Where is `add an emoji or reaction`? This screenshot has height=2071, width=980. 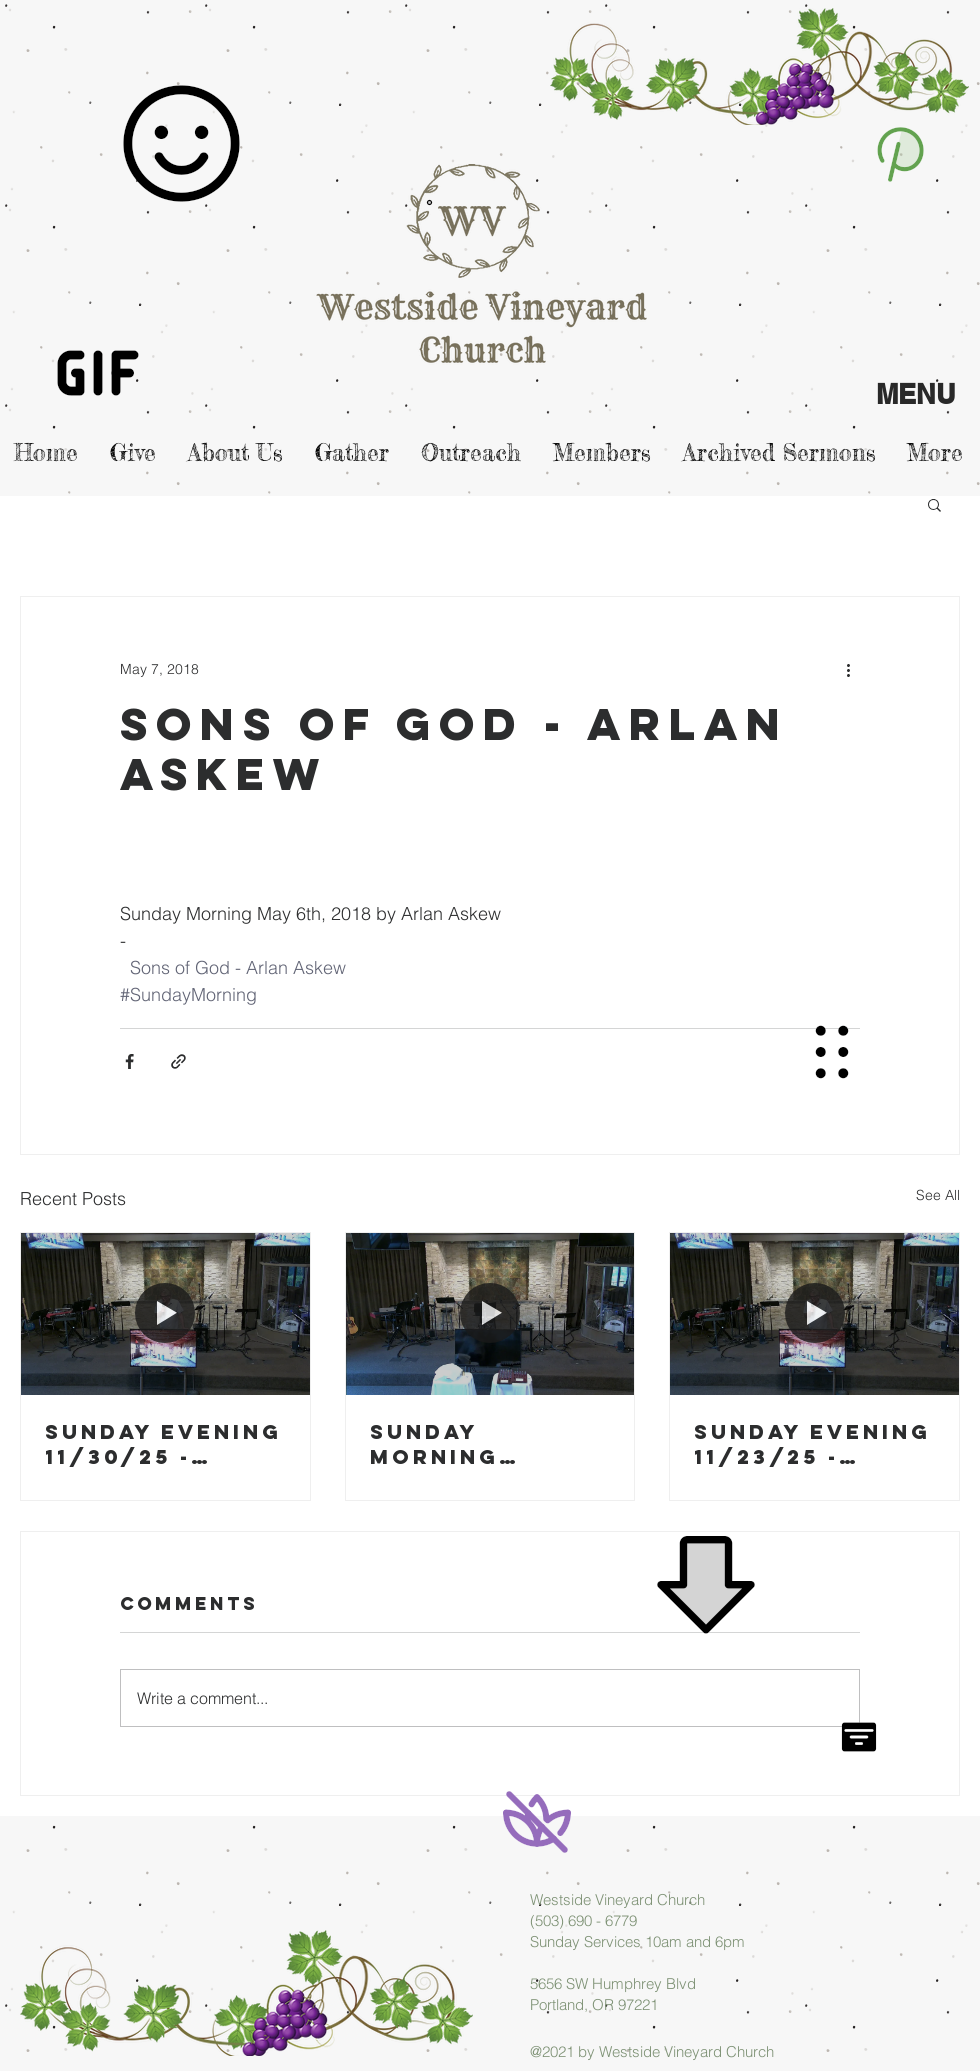 add an emoji or reaction is located at coordinates (181, 143).